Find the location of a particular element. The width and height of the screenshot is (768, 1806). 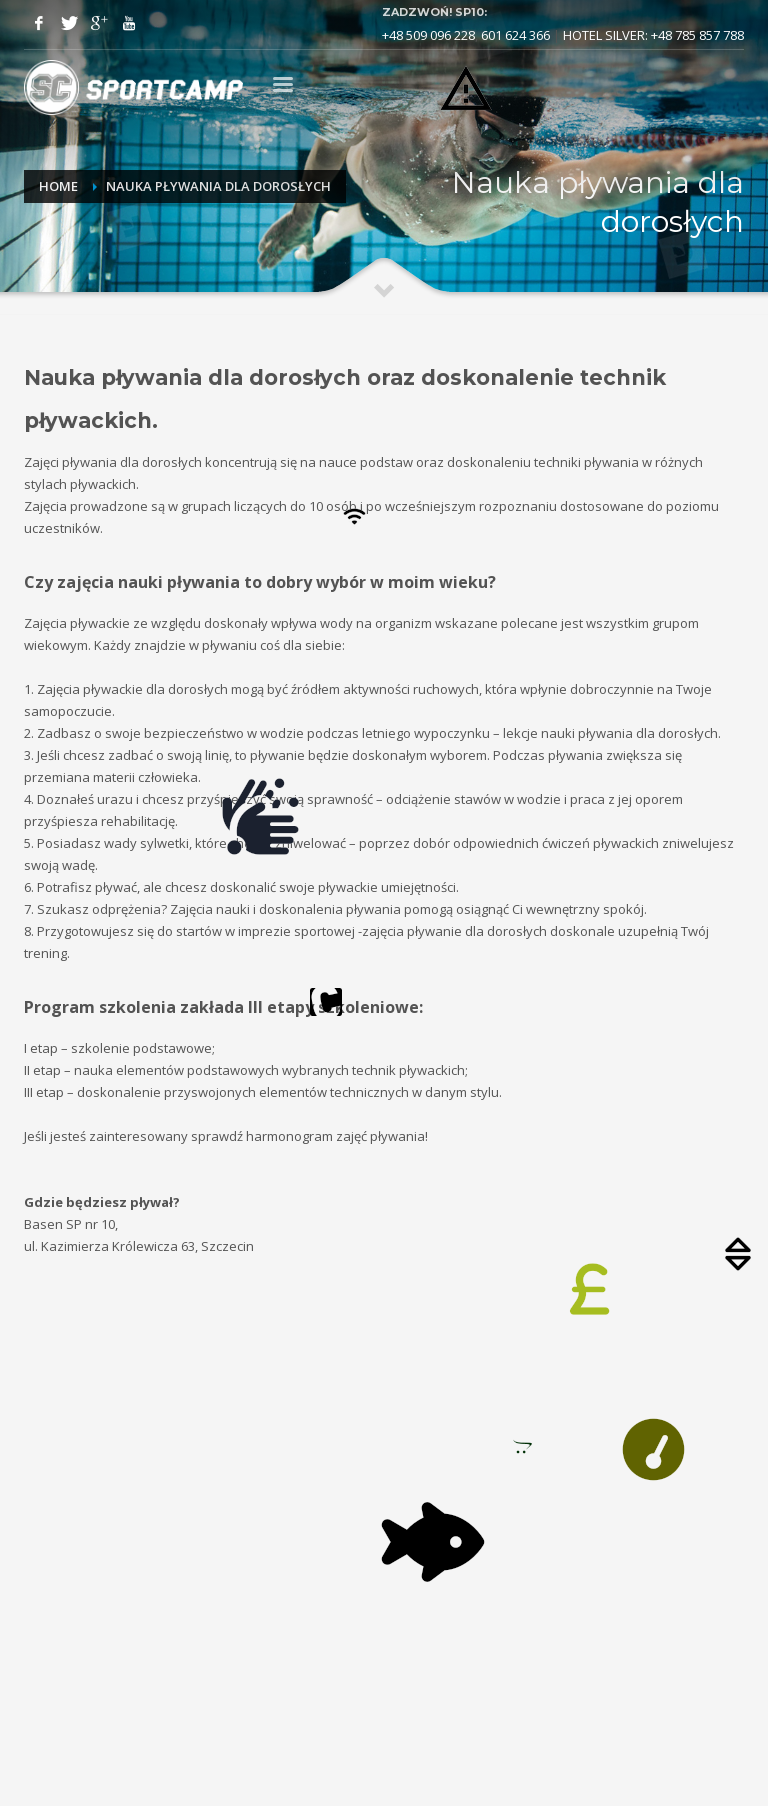

indicates active wifi connection is located at coordinates (354, 516).